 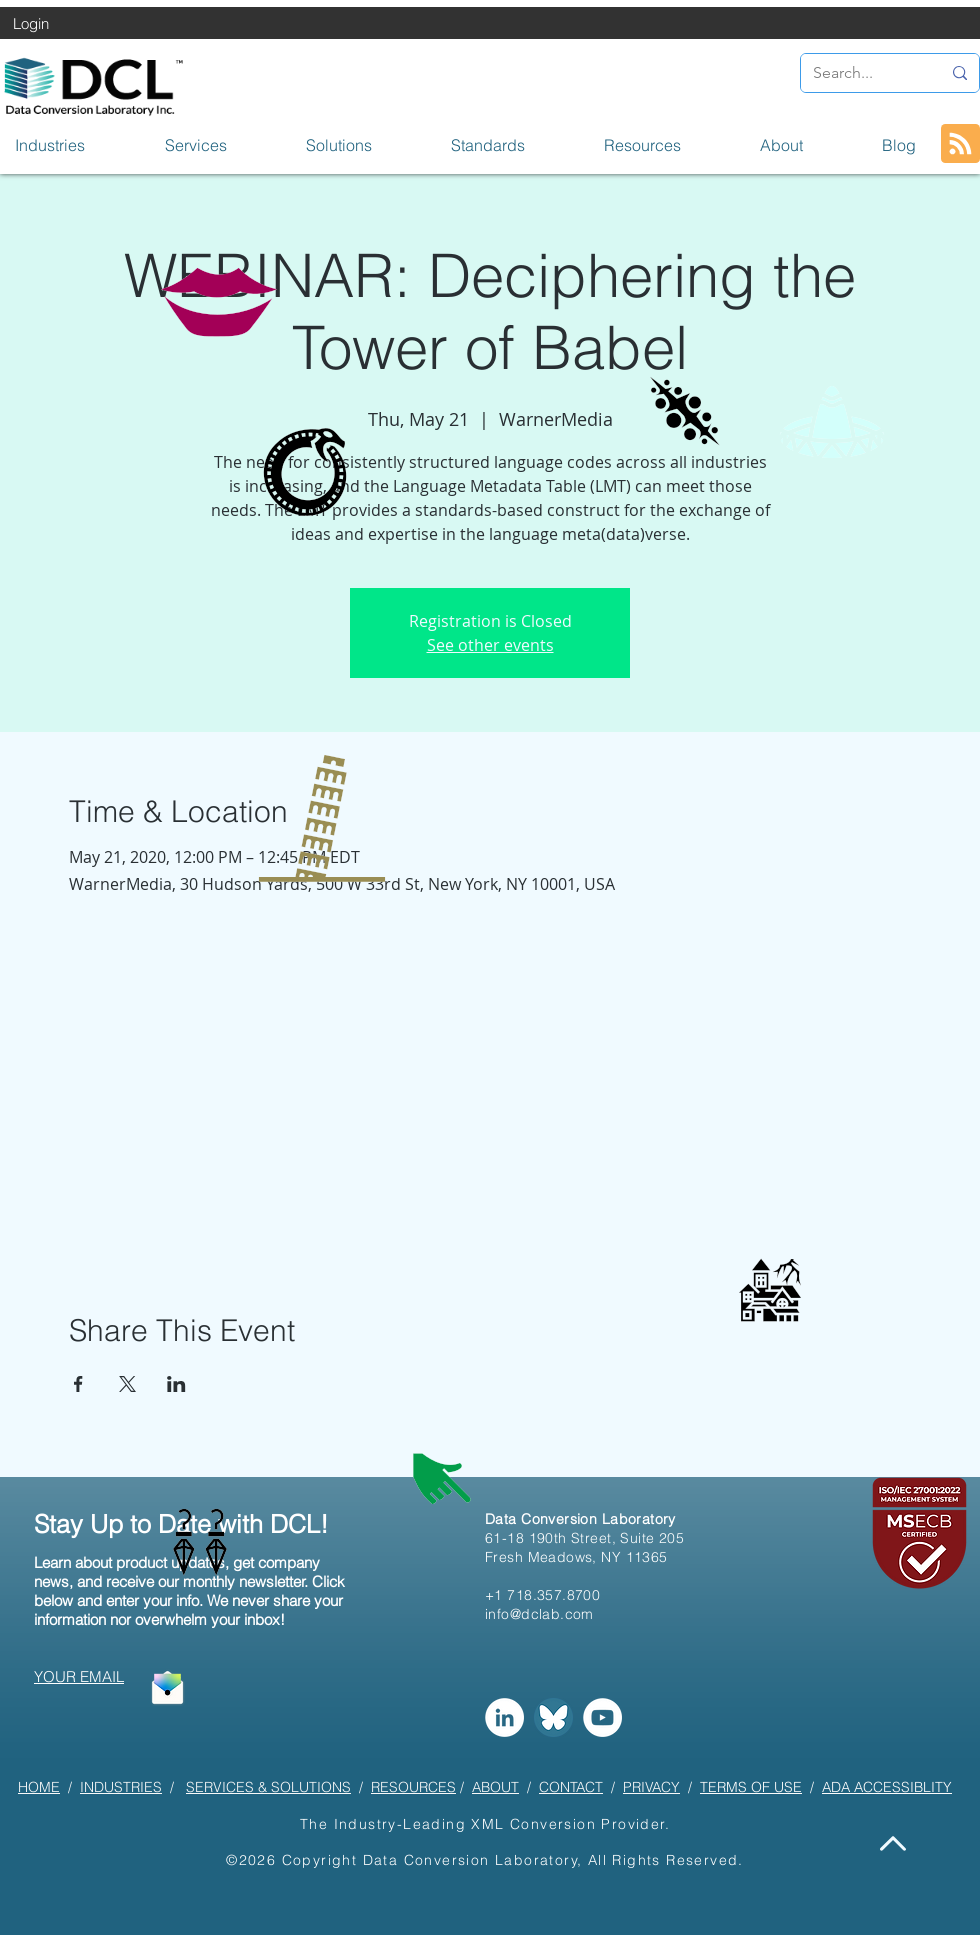 What do you see at coordinates (442, 1482) in the screenshot?
I see `tap to select or indicate an item` at bounding box center [442, 1482].